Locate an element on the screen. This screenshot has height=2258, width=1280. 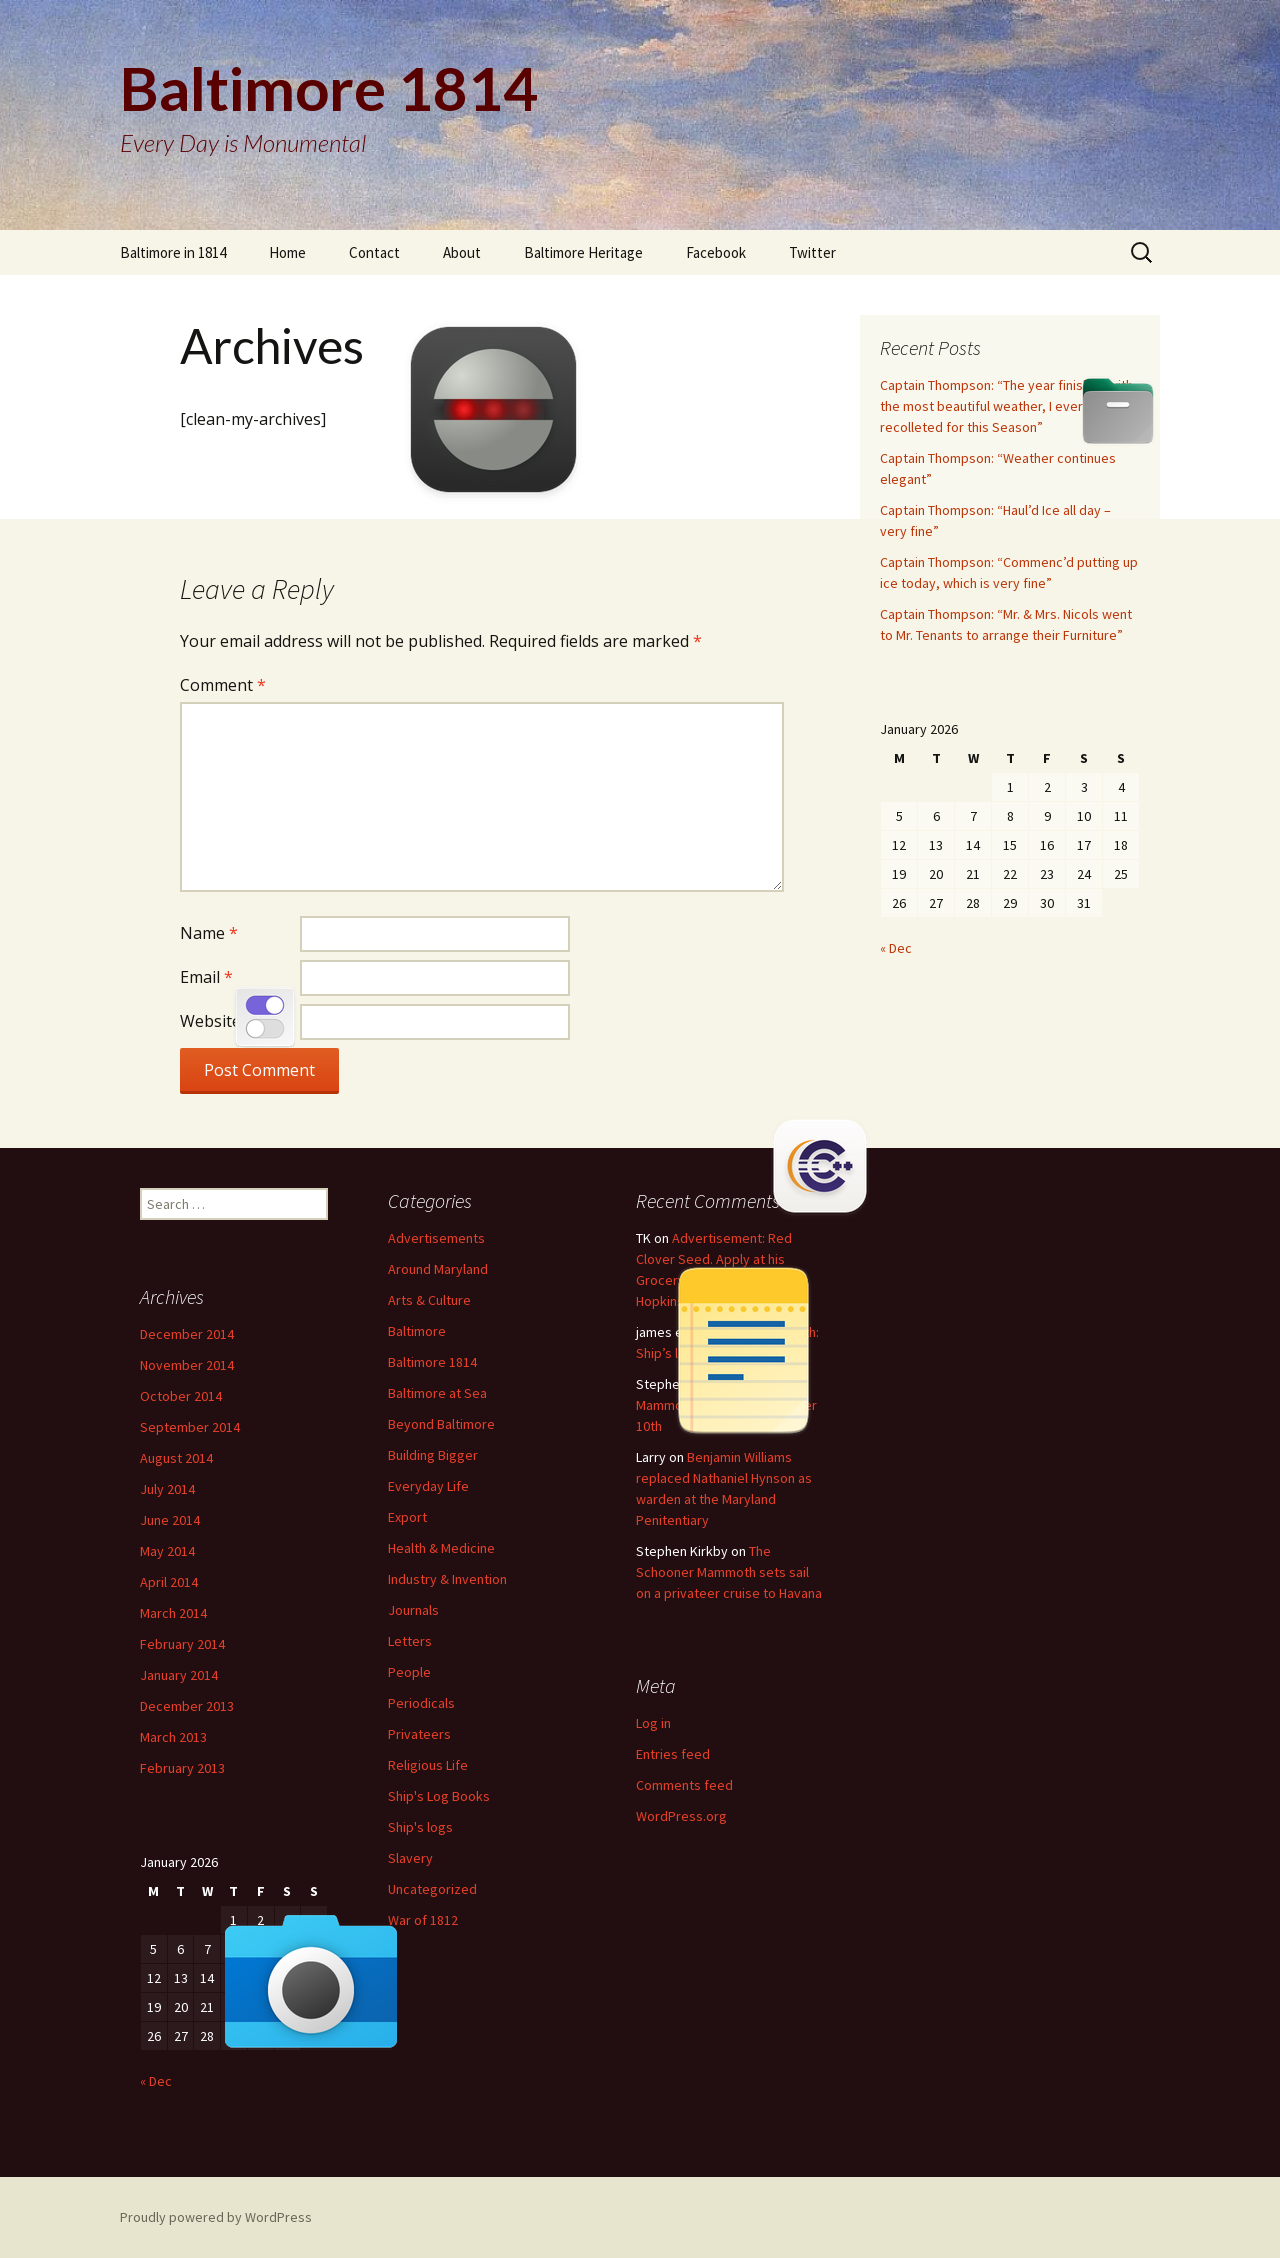
launch eclipse cdt development environment is located at coordinates (820, 1166).